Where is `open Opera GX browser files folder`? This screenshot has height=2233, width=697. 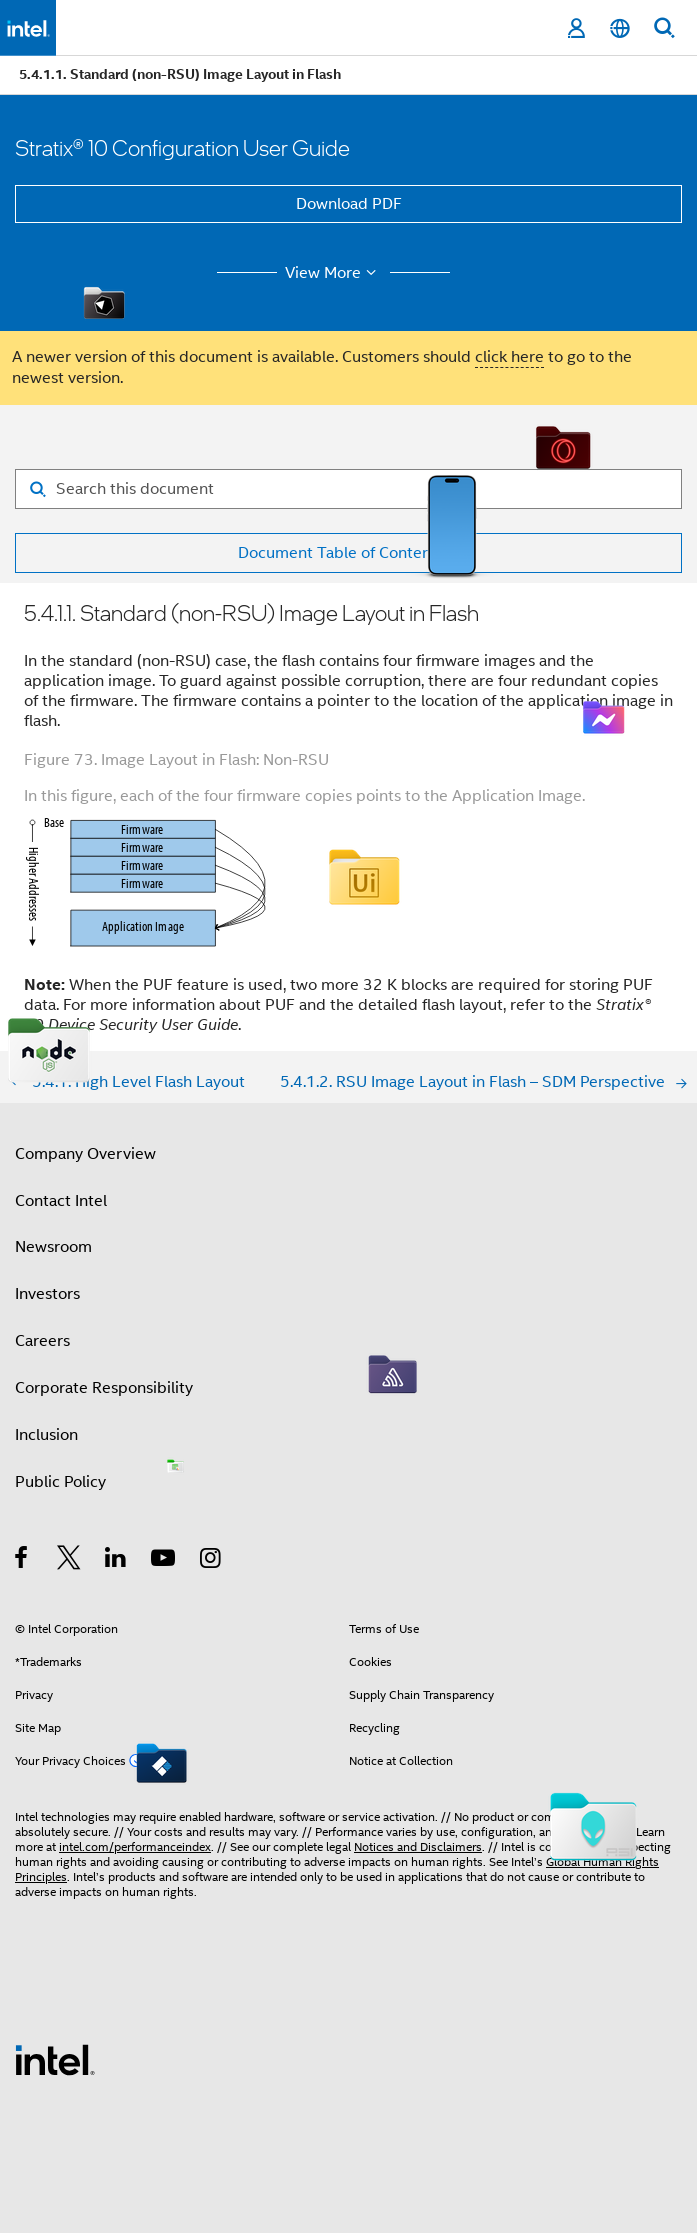 open Opera GX browser files folder is located at coordinates (563, 449).